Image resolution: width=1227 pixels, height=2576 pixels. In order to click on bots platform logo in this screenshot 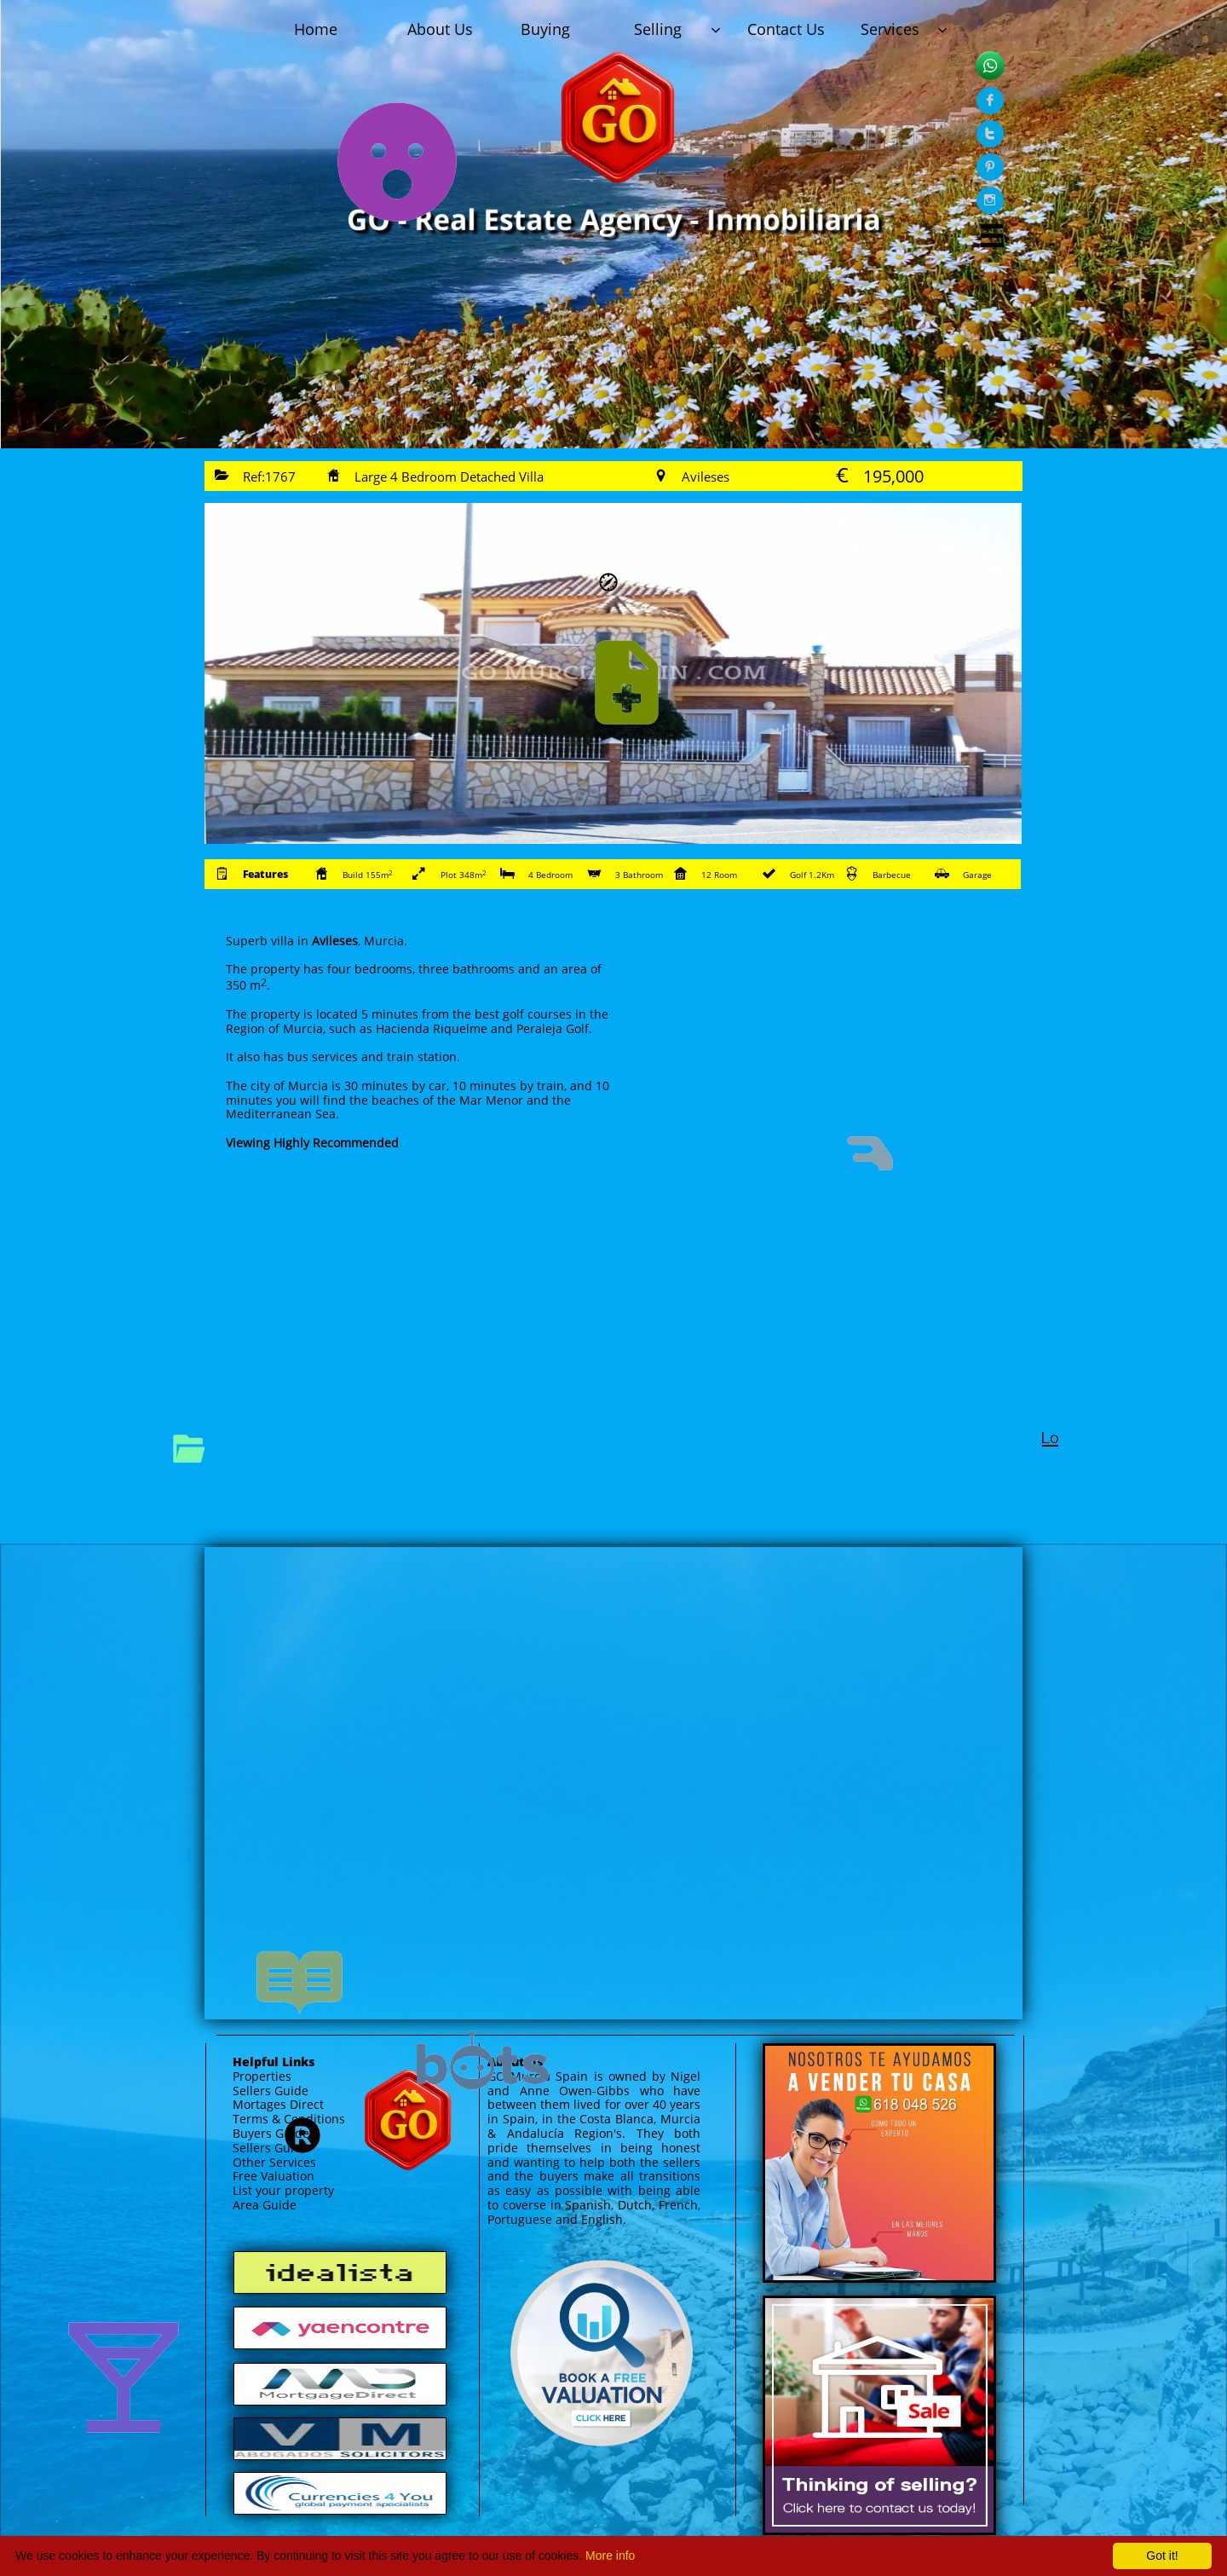, I will do `click(482, 2065)`.